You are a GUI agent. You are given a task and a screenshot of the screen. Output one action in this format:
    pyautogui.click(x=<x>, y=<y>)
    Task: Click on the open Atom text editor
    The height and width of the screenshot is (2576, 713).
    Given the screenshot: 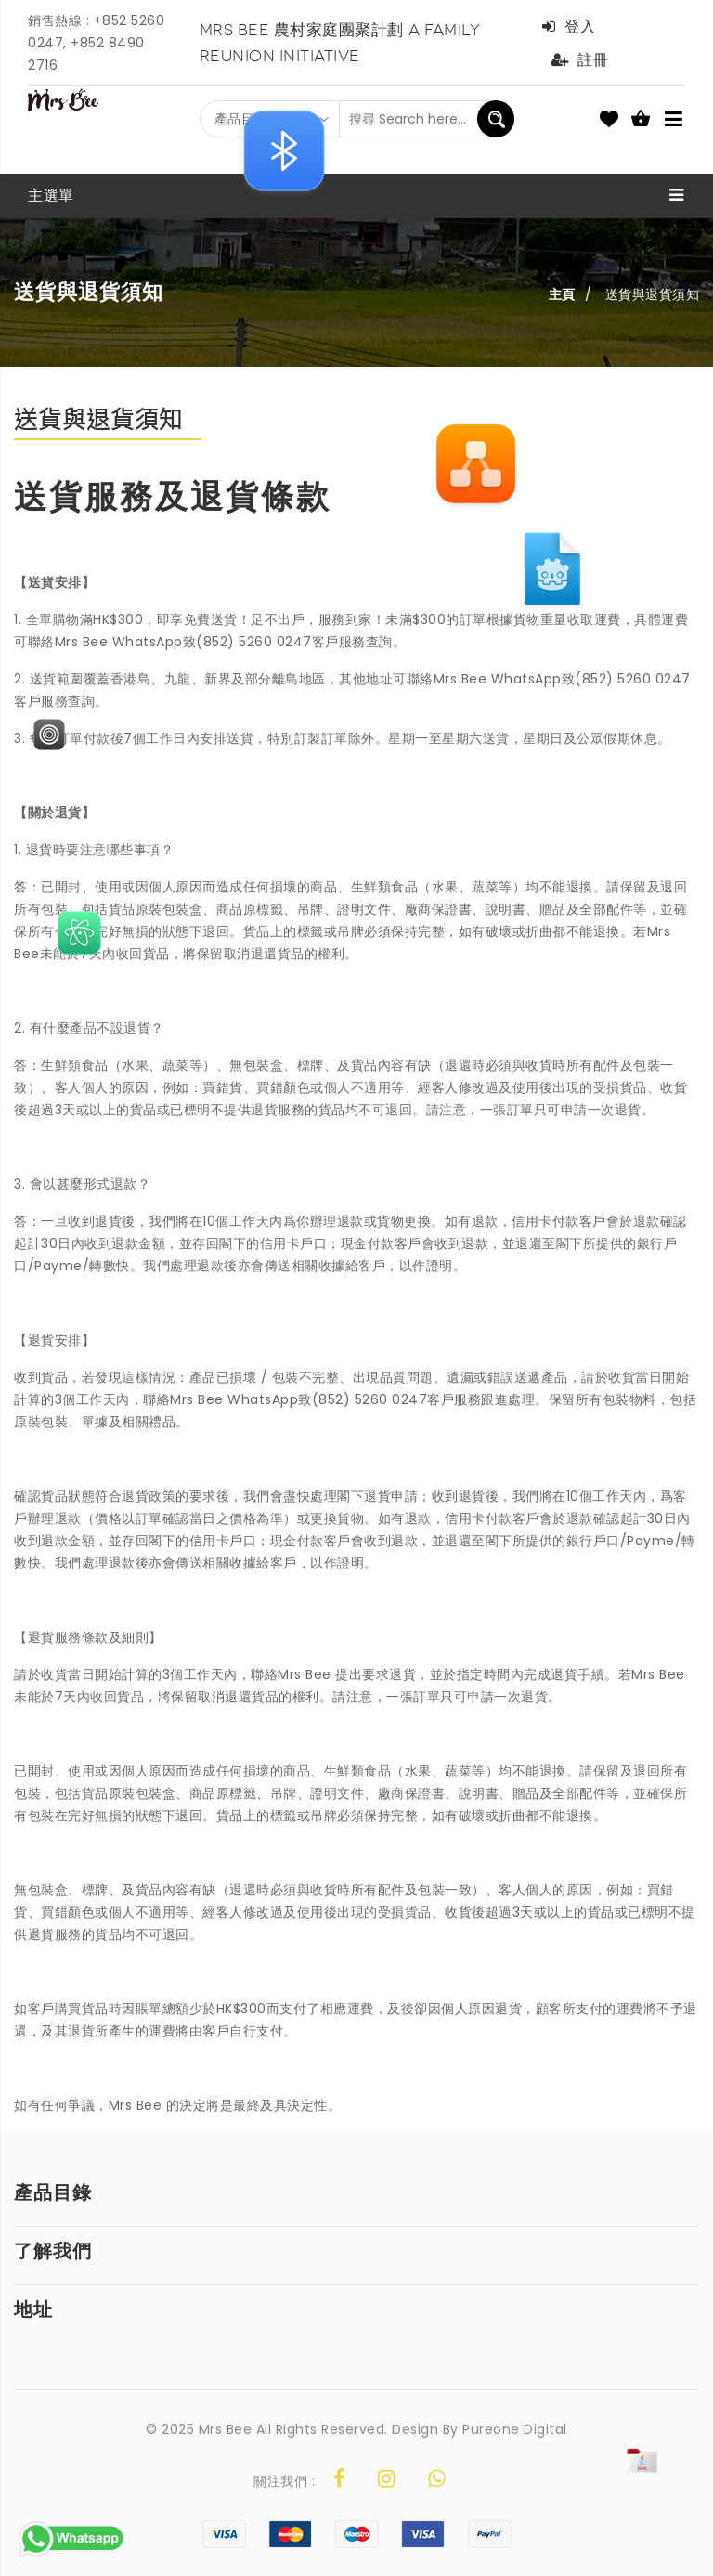 What is the action you would take?
    pyautogui.click(x=79, y=932)
    